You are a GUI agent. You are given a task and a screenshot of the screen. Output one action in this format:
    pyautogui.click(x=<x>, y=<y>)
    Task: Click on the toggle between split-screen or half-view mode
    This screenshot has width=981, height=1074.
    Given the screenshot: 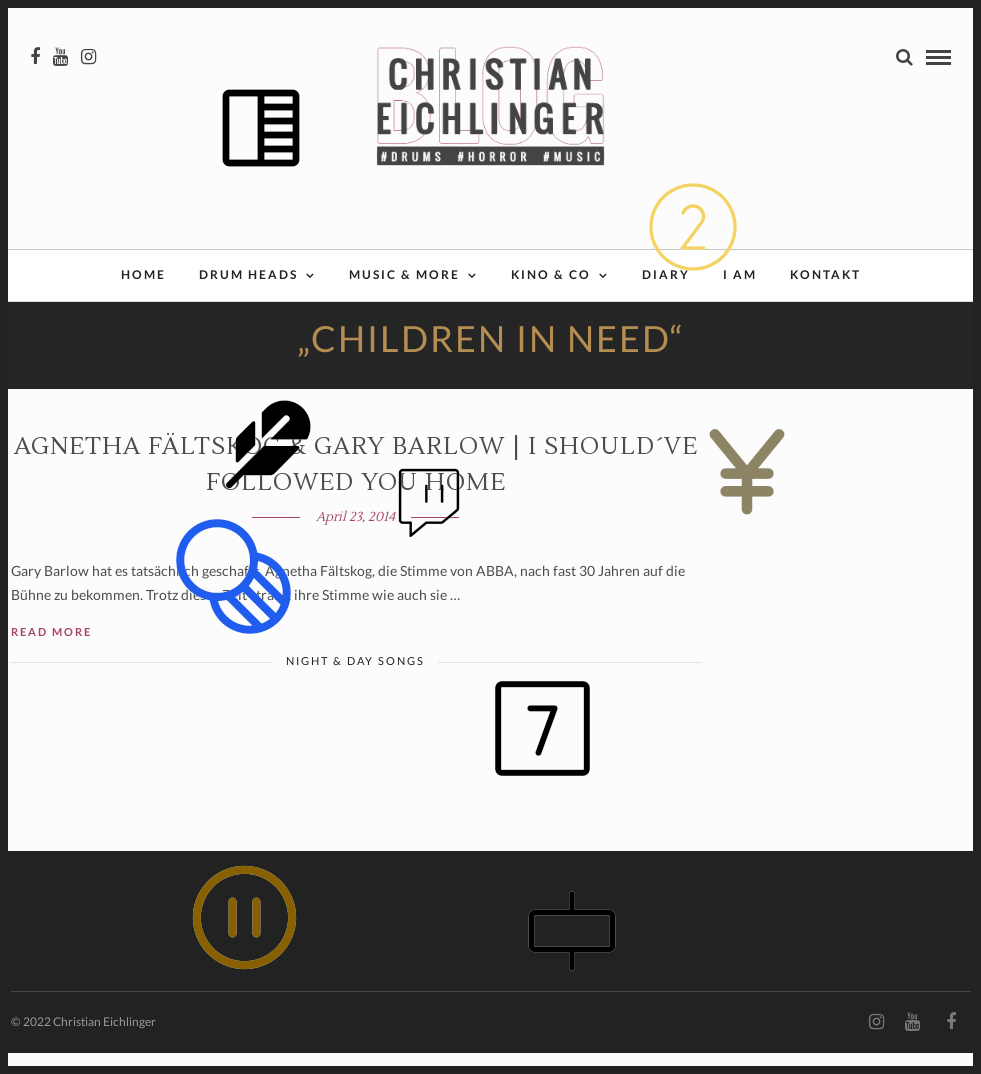 What is the action you would take?
    pyautogui.click(x=261, y=128)
    